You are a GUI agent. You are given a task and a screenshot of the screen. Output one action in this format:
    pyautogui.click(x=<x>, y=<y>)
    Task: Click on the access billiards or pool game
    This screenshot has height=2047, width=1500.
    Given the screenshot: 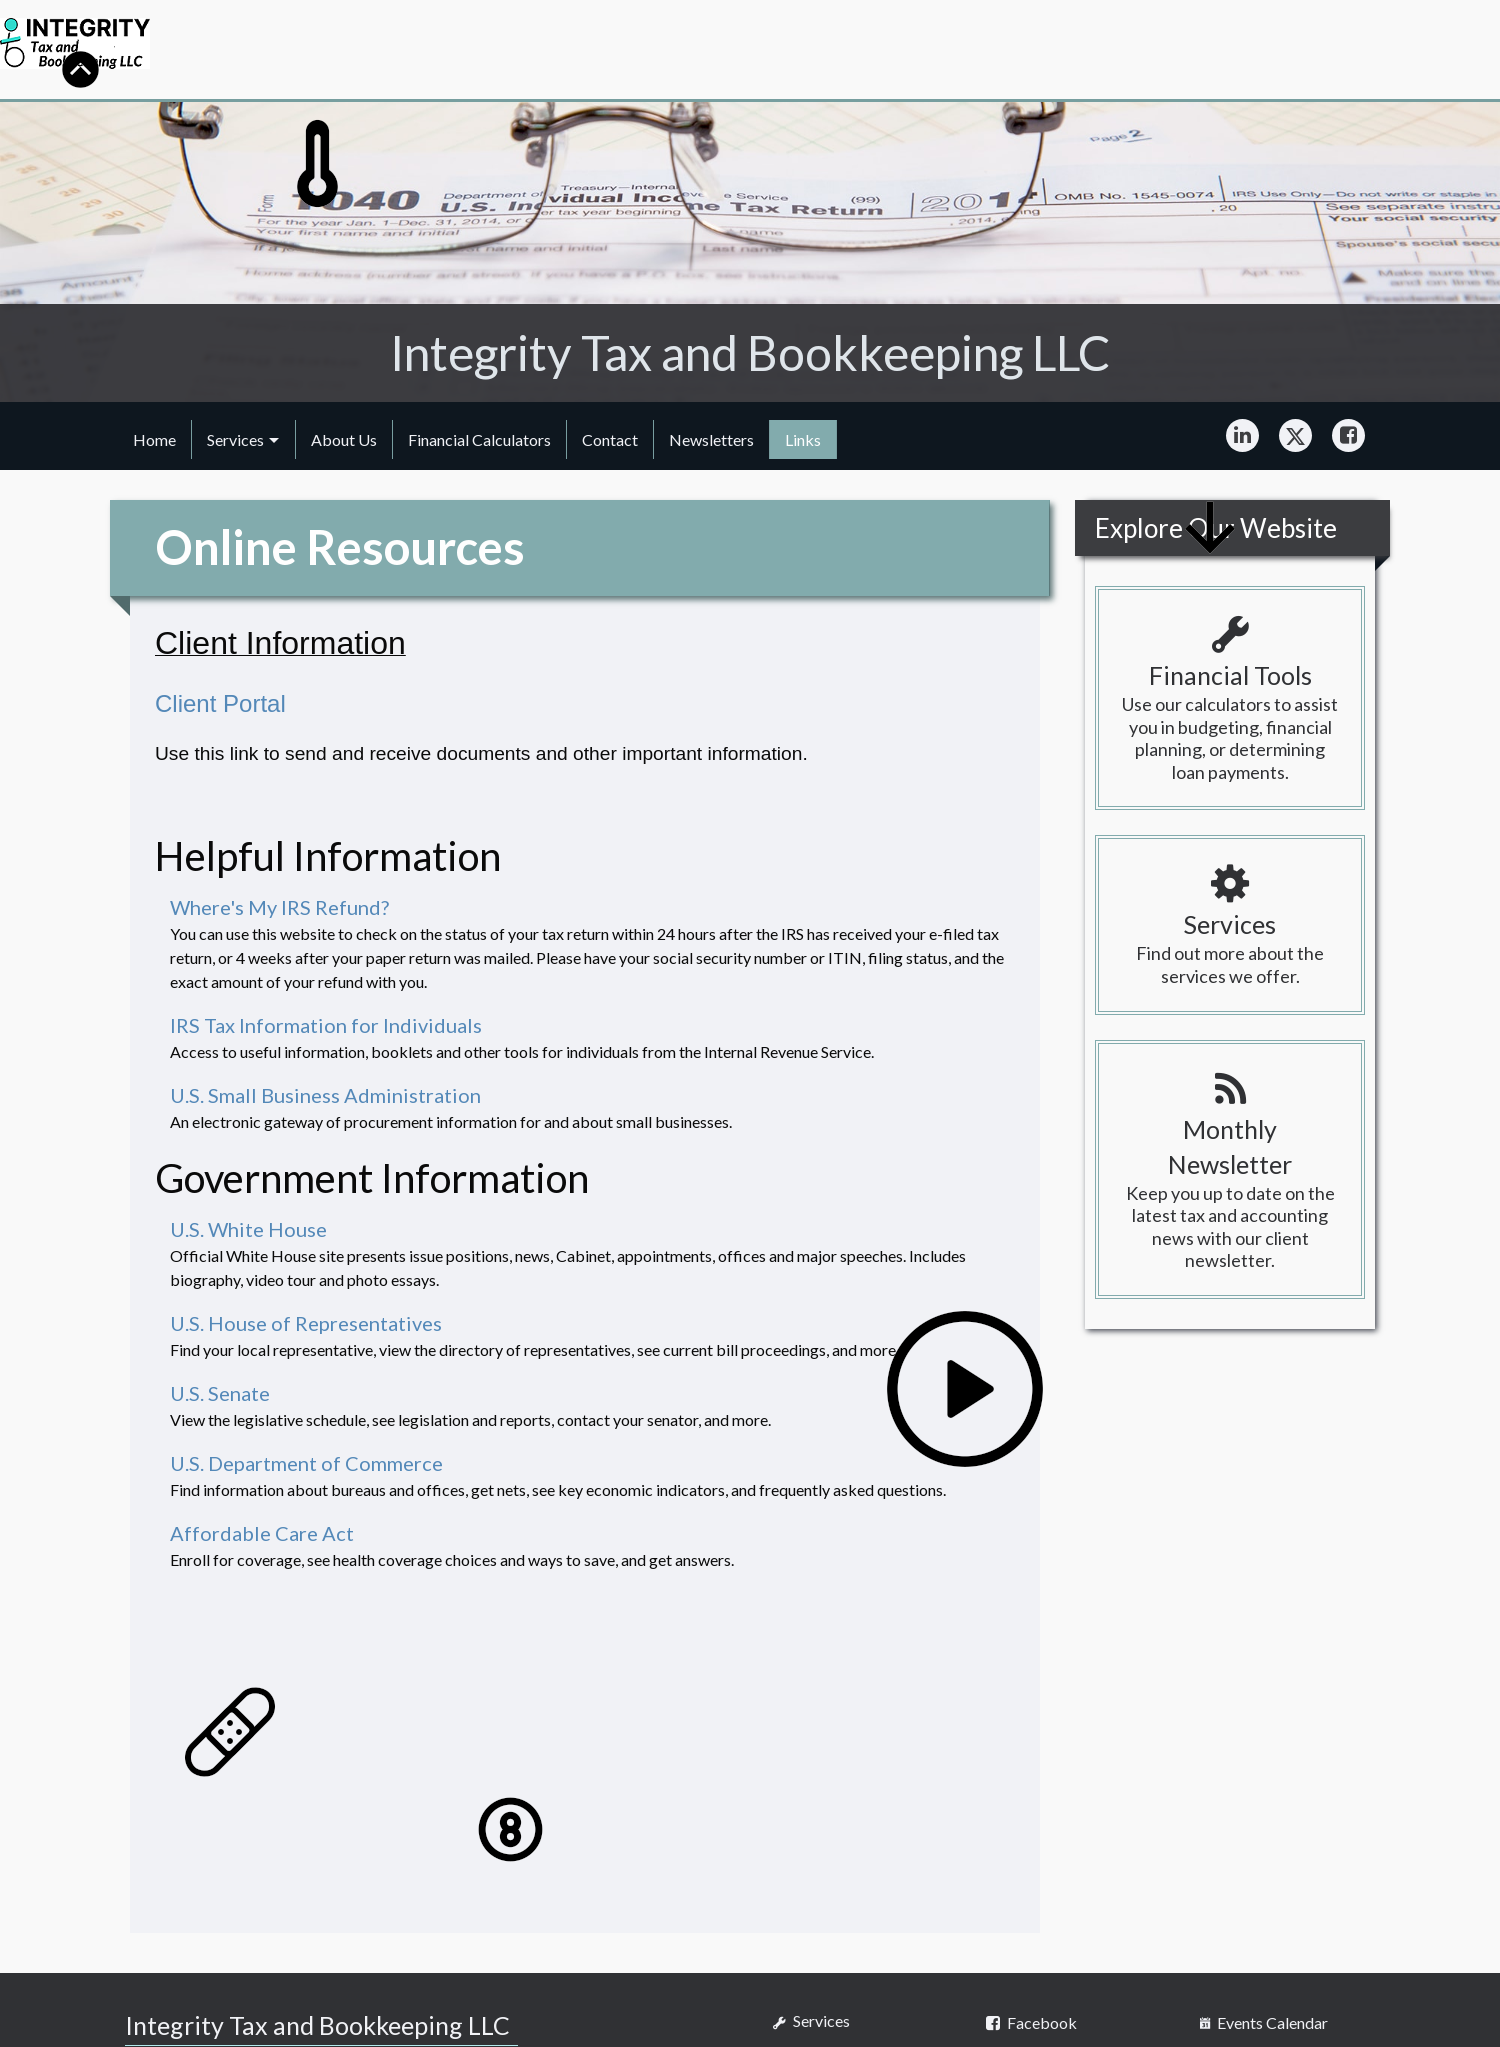 What is the action you would take?
    pyautogui.click(x=510, y=1829)
    